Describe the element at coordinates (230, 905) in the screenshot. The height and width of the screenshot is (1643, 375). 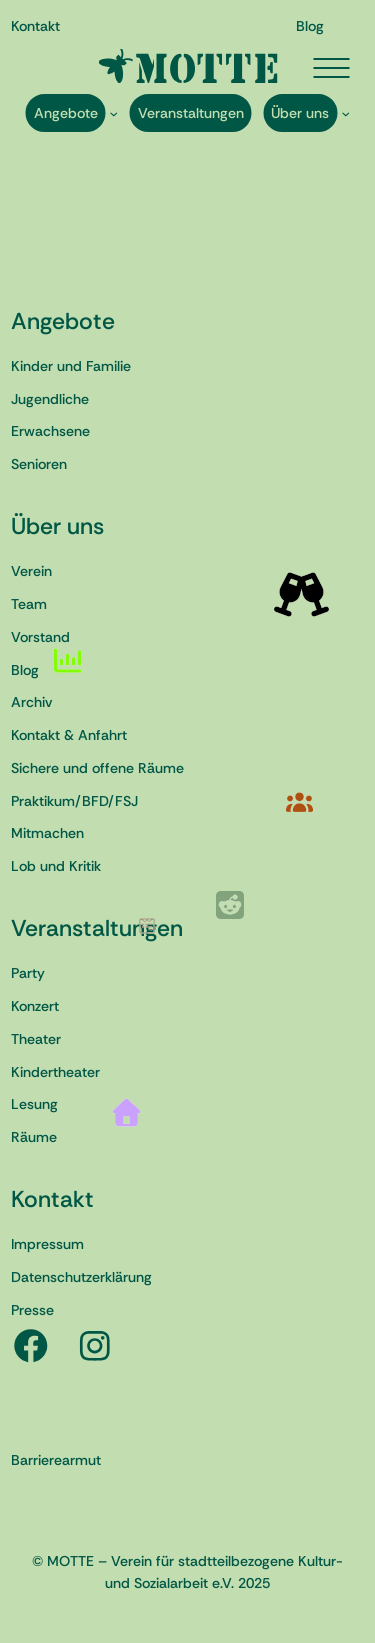
I see `open Reddit app` at that location.